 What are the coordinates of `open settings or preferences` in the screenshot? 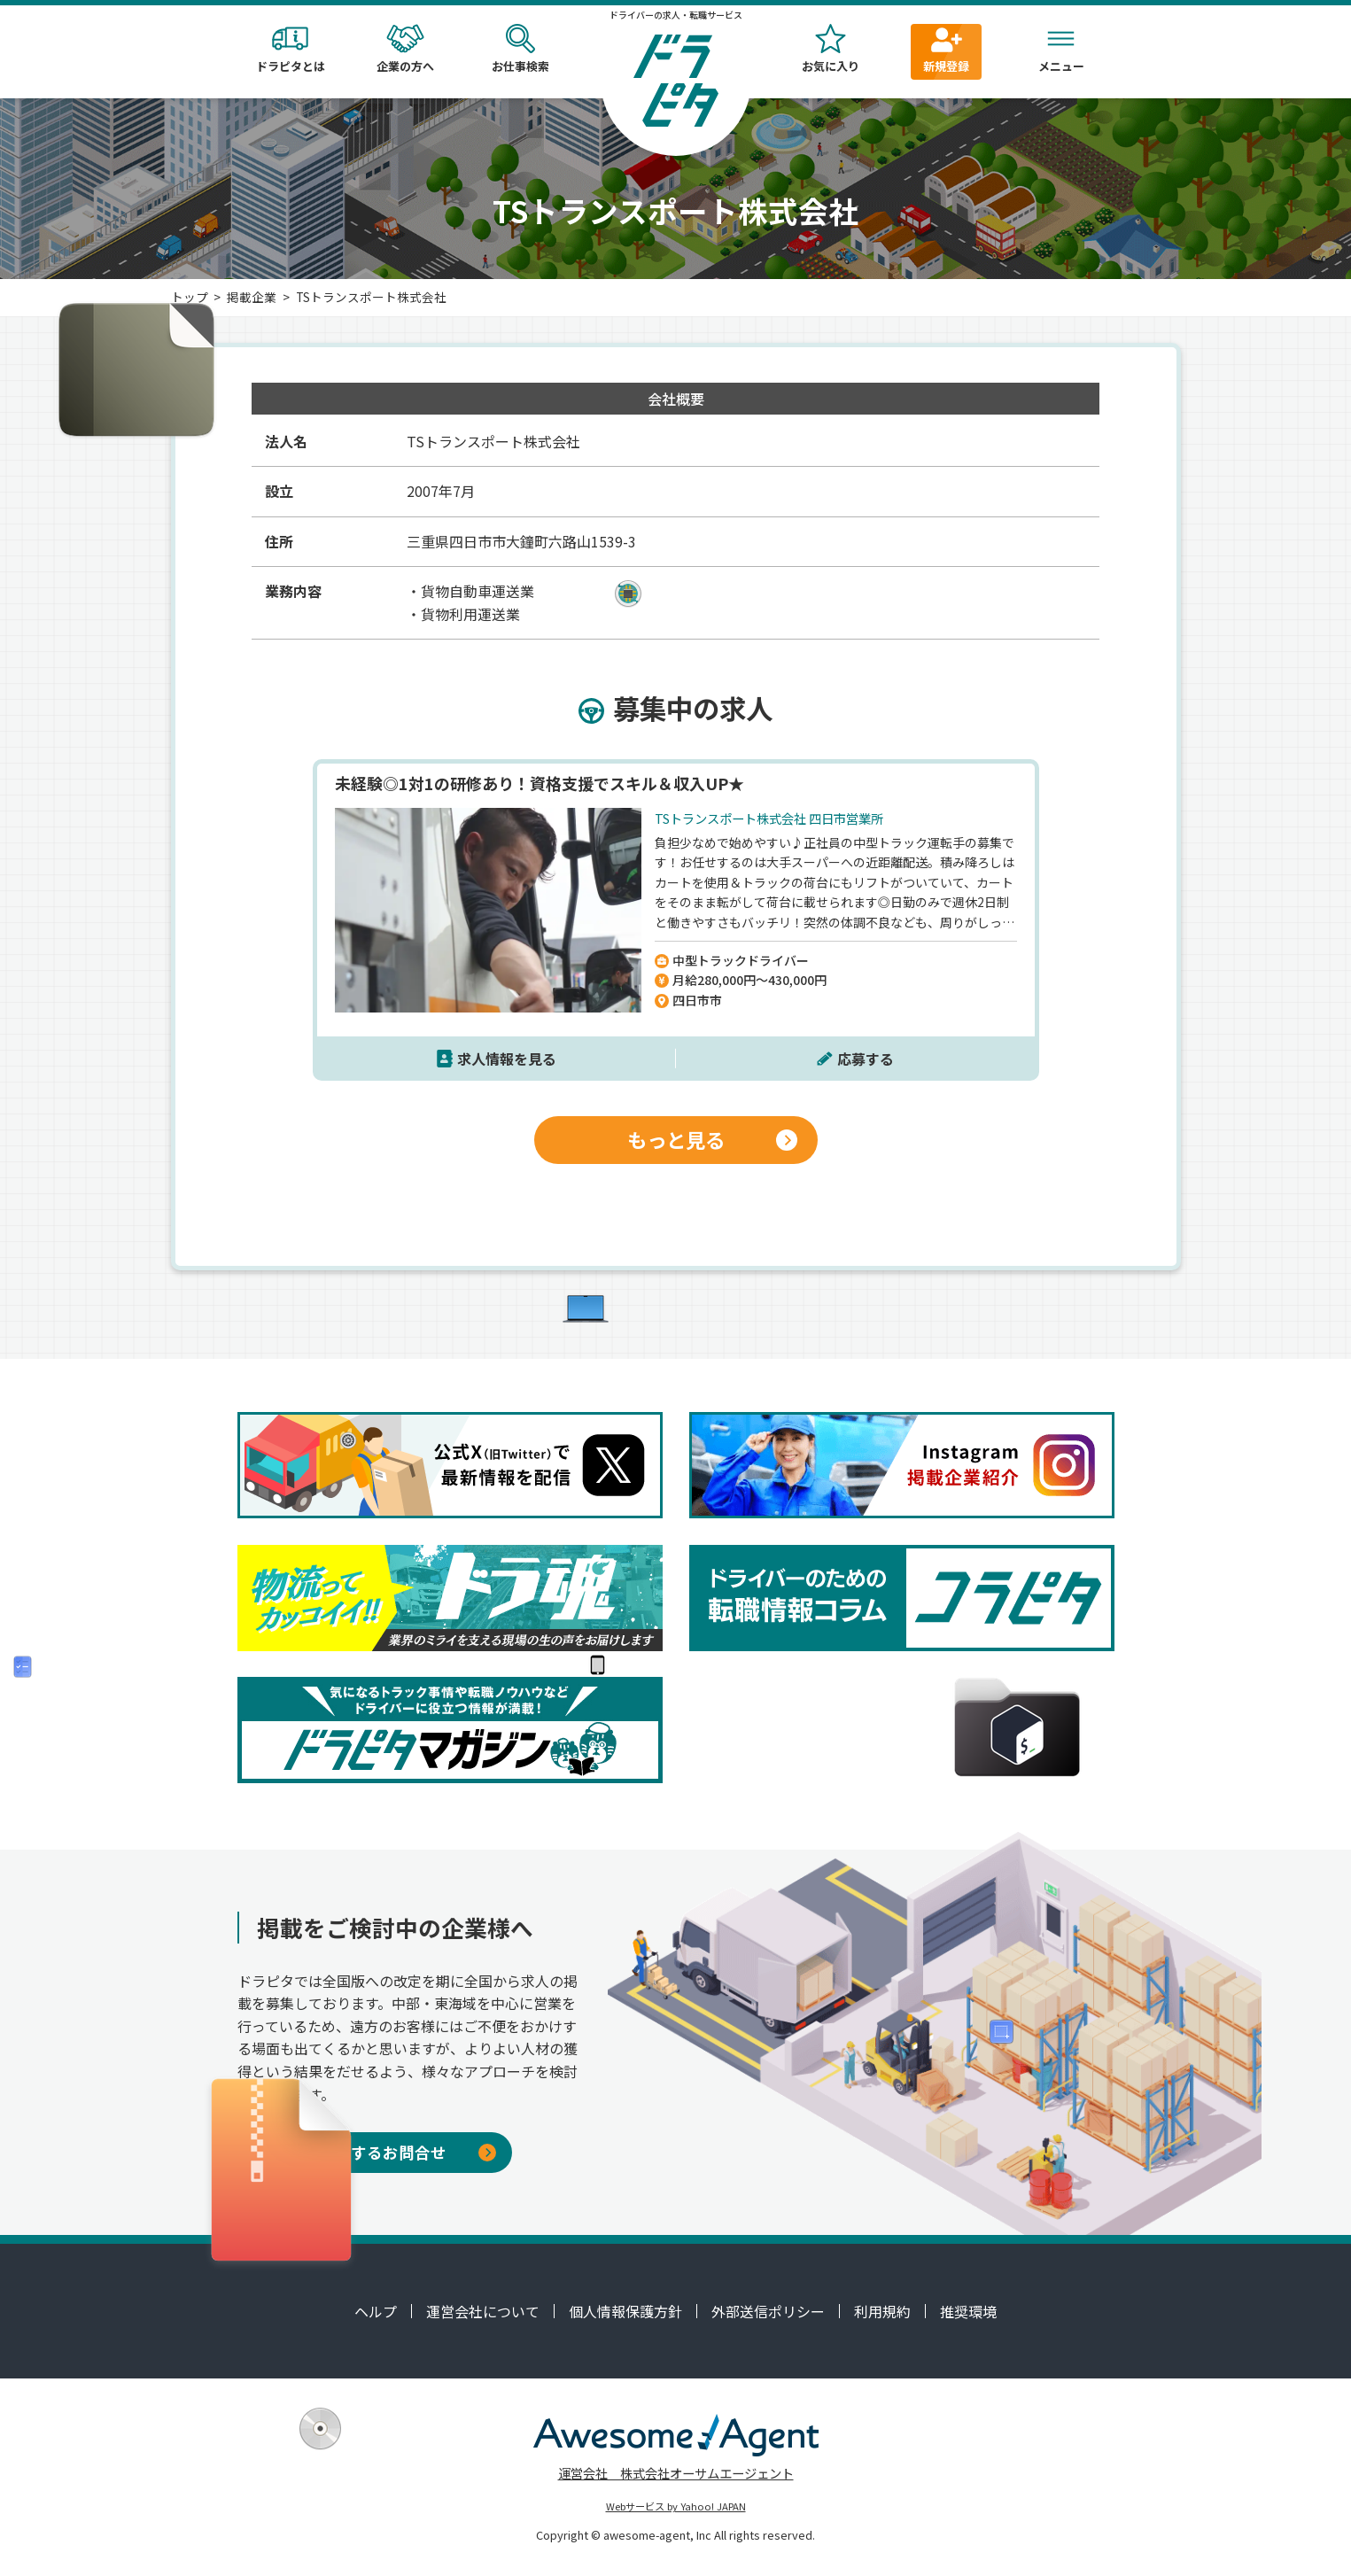 It's located at (348, 1440).